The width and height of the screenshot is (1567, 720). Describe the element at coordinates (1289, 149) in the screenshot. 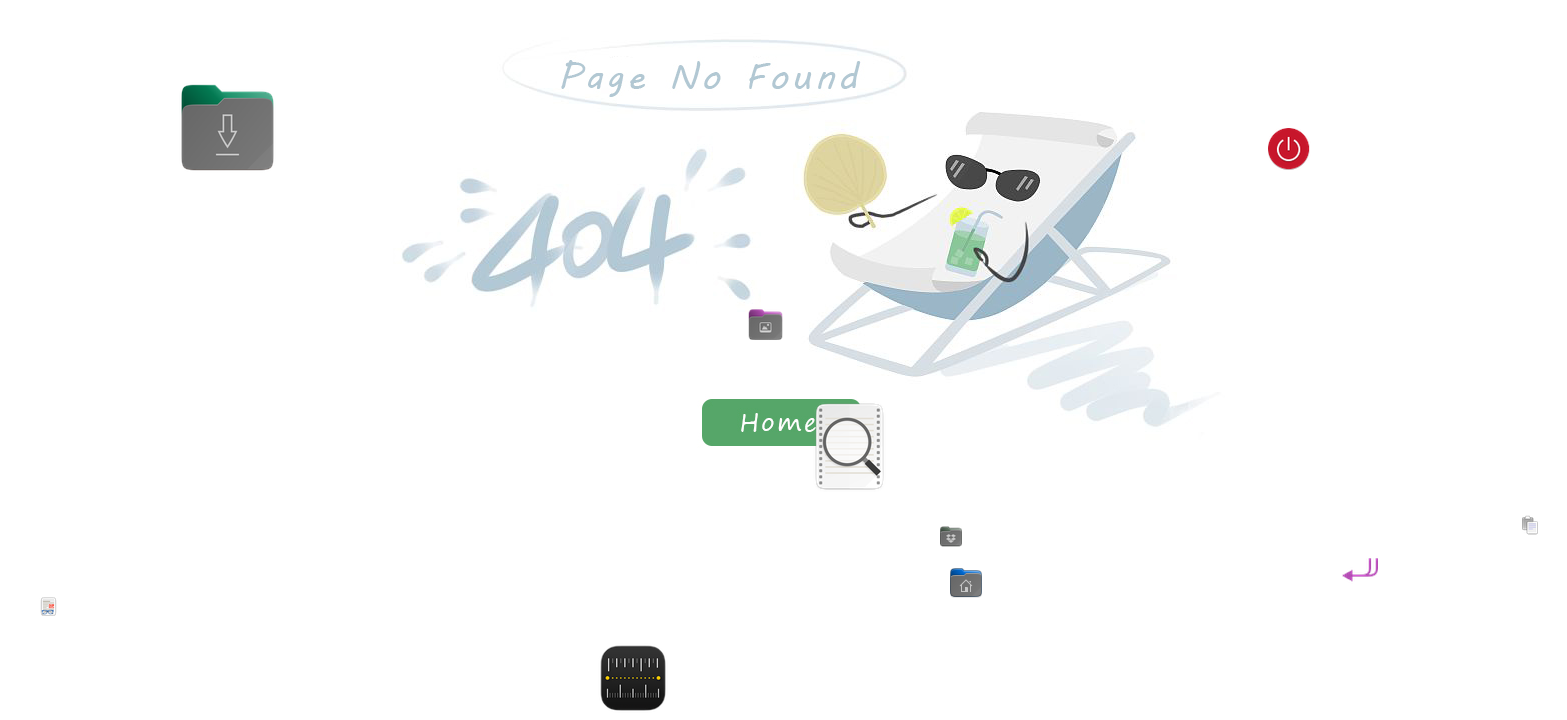

I see `shut down the system` at that location.